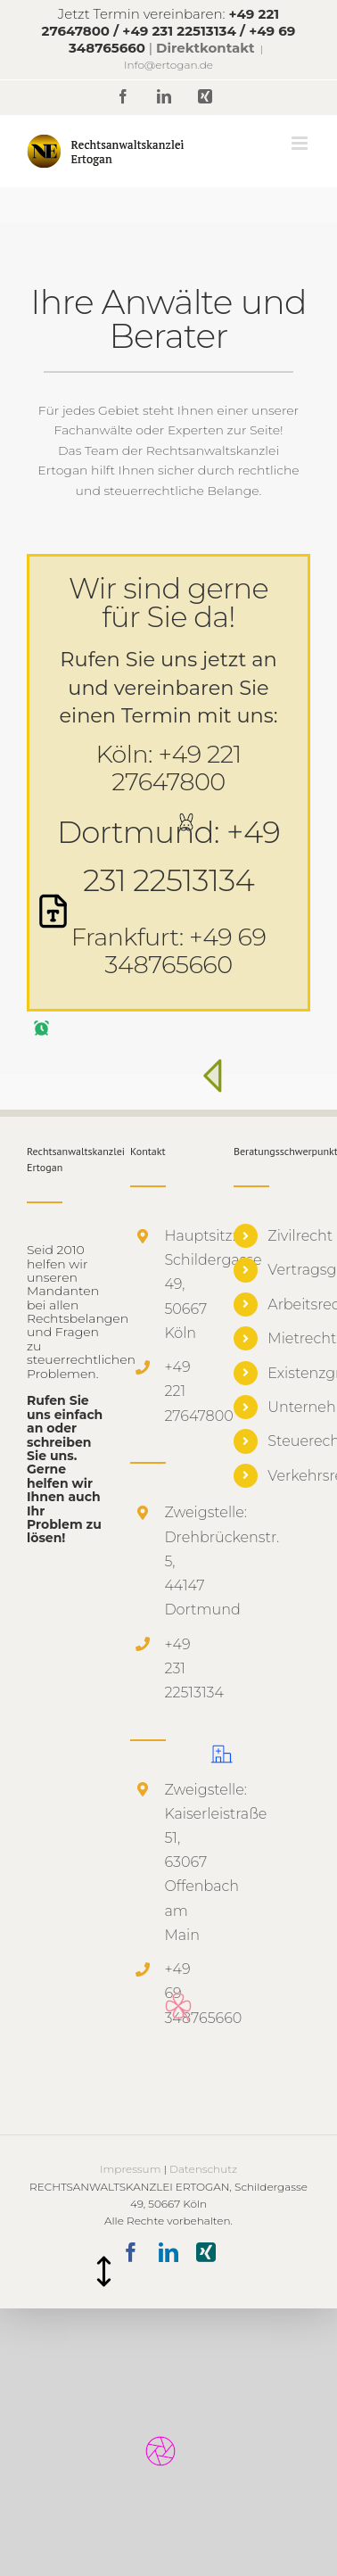 The width and height of the screenshot is (337, 2576). What do you see at coordinates (160, 2451) in the screenshot?
I see `adjust camera aperture settings` at bounding box center [160, 2451].